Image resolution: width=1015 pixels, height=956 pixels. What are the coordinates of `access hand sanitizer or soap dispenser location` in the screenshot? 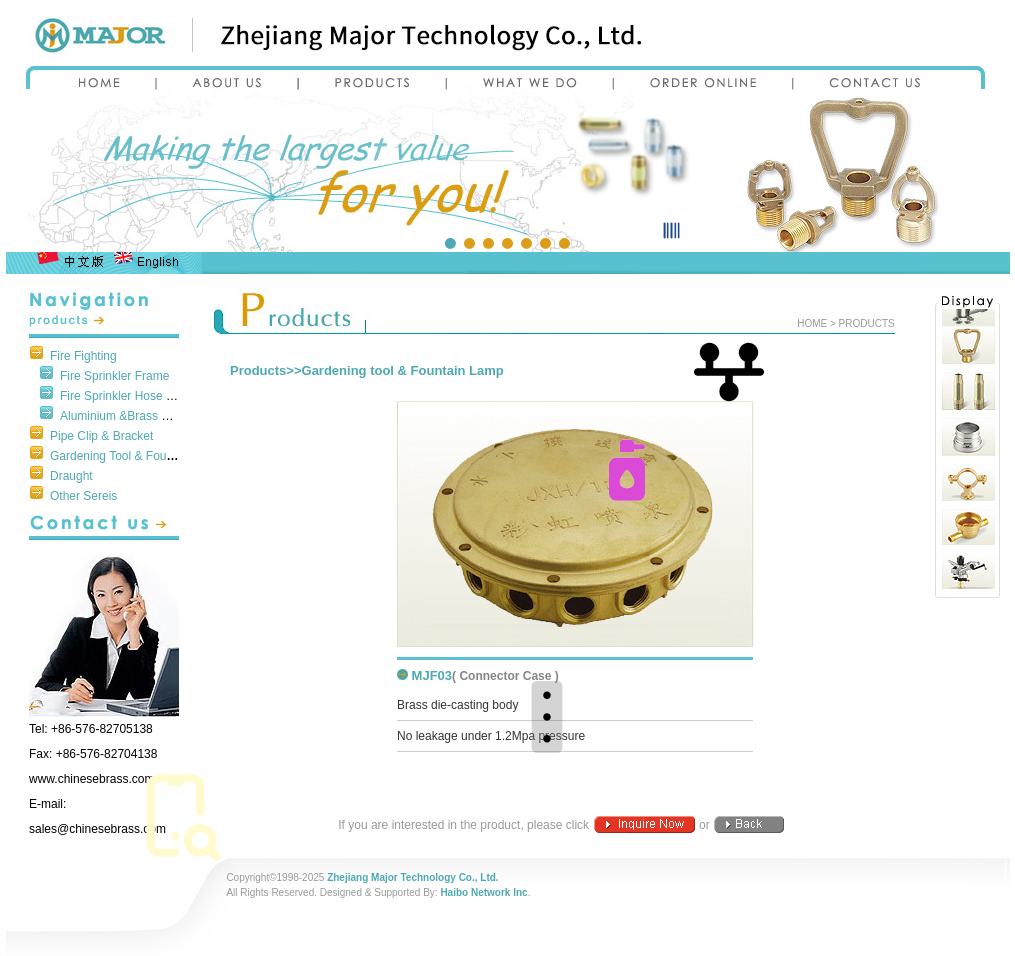 It's located at (627, 472).